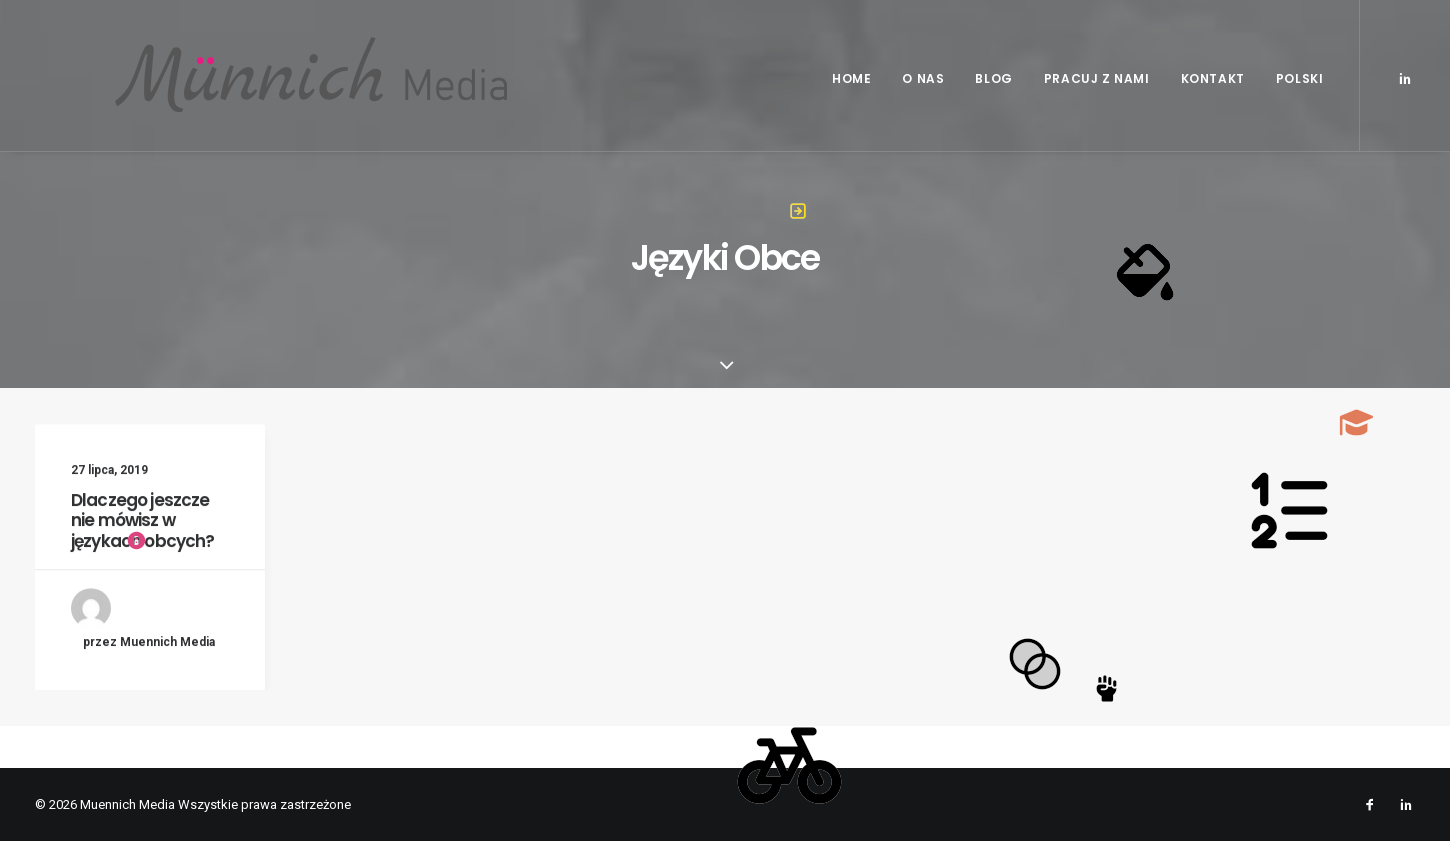 The height and width of the screenshot is (841, 1450). I want to click on access bike rental or cycling options, so click(789, 765).